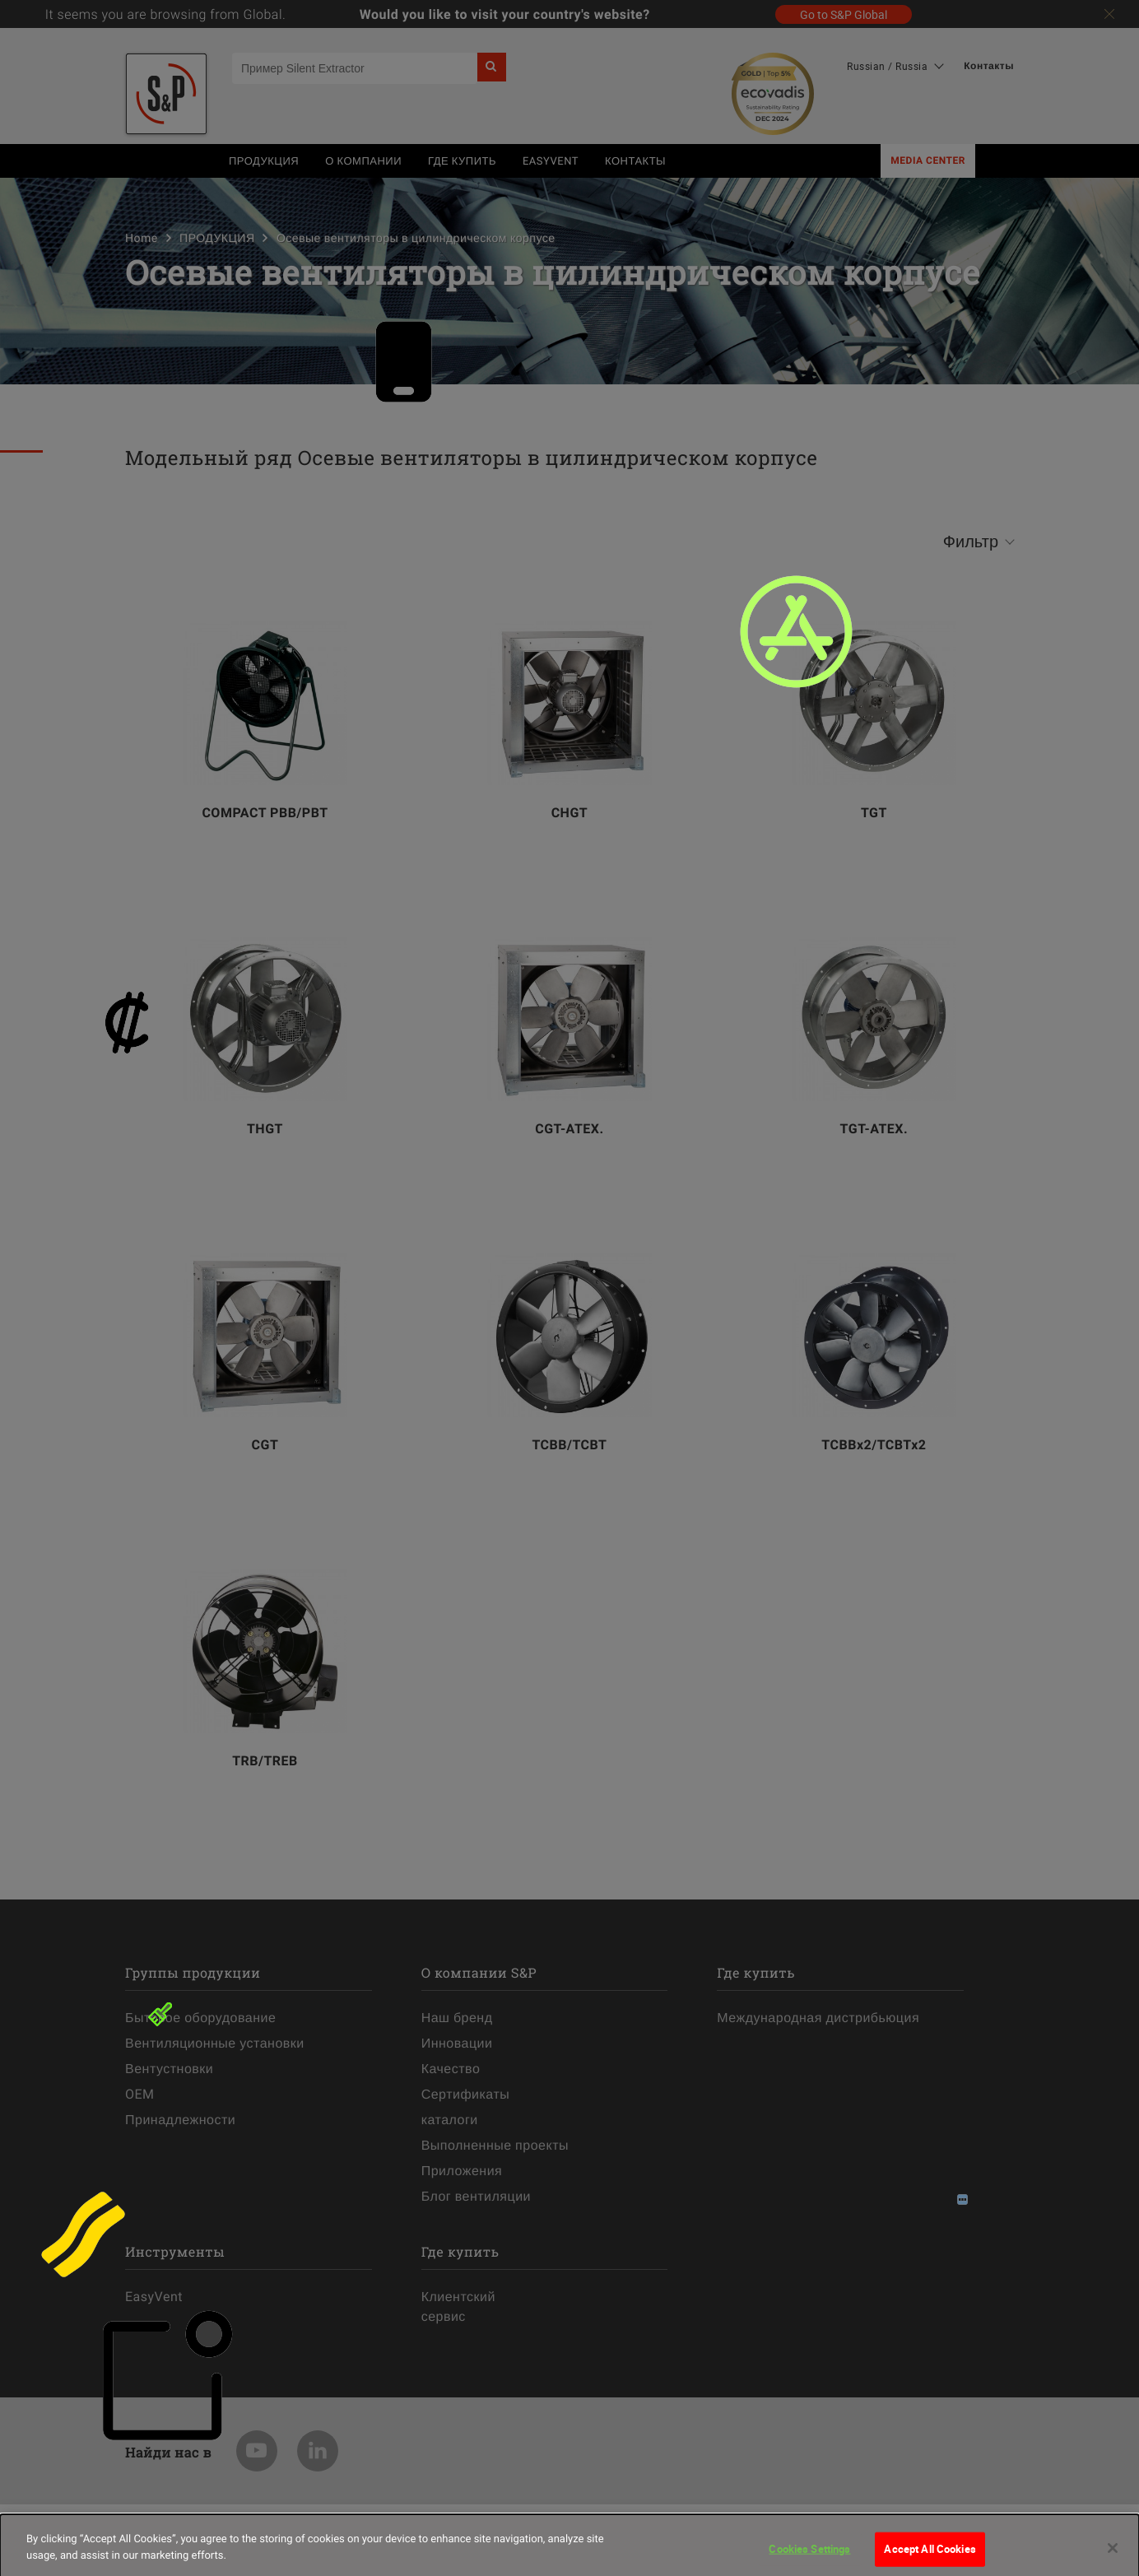 This screenshot has height=2576, width=1139. Describe the element at coordinates (403, 361) in the screenshot. I see `call or contact via mobile phone` at that location.